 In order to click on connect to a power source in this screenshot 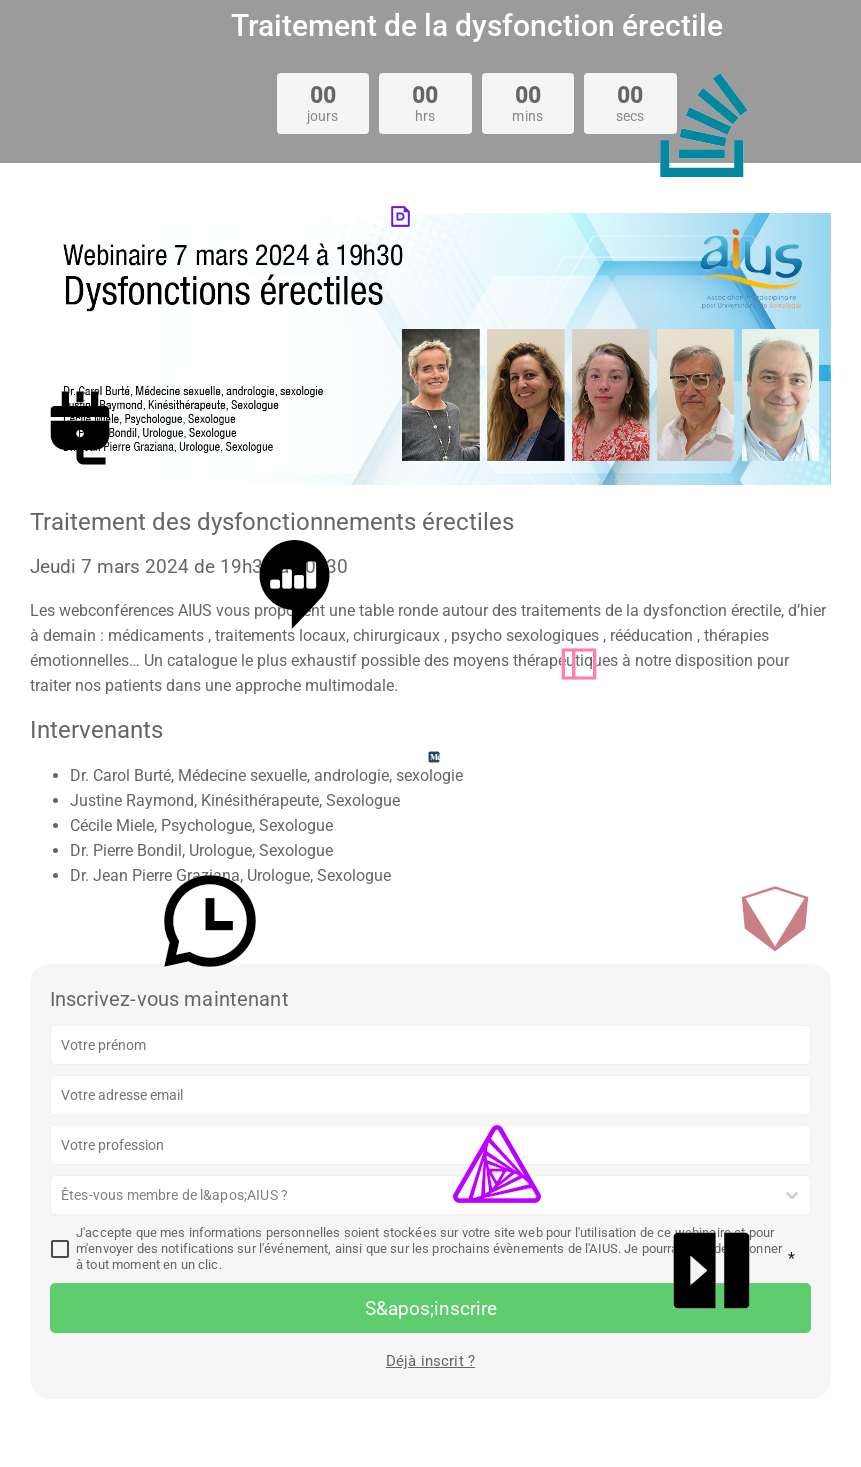, I will do `click(80, 428)`.